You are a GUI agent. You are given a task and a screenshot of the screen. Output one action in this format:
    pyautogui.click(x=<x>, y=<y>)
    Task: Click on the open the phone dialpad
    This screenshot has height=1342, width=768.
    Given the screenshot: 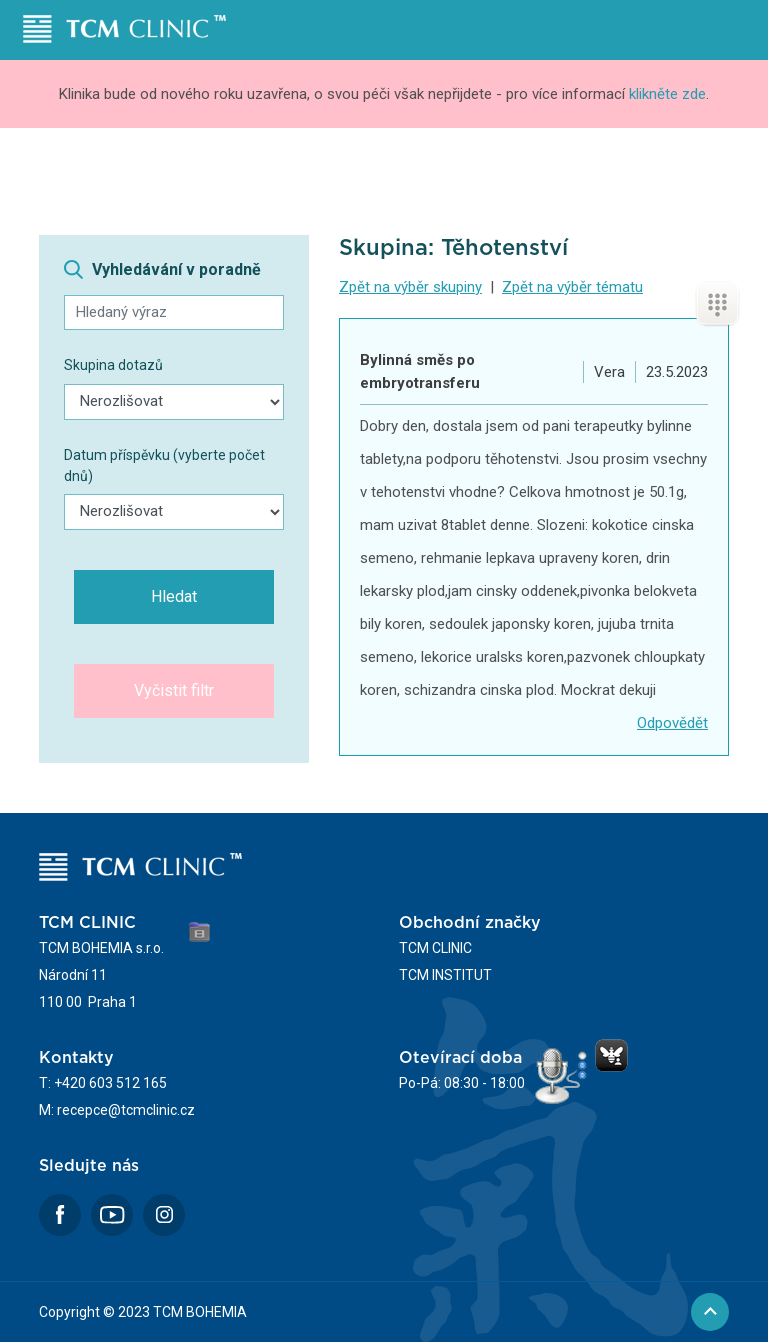 What is the action you would take?
    pyautogui.click(x=717, y=303)
    